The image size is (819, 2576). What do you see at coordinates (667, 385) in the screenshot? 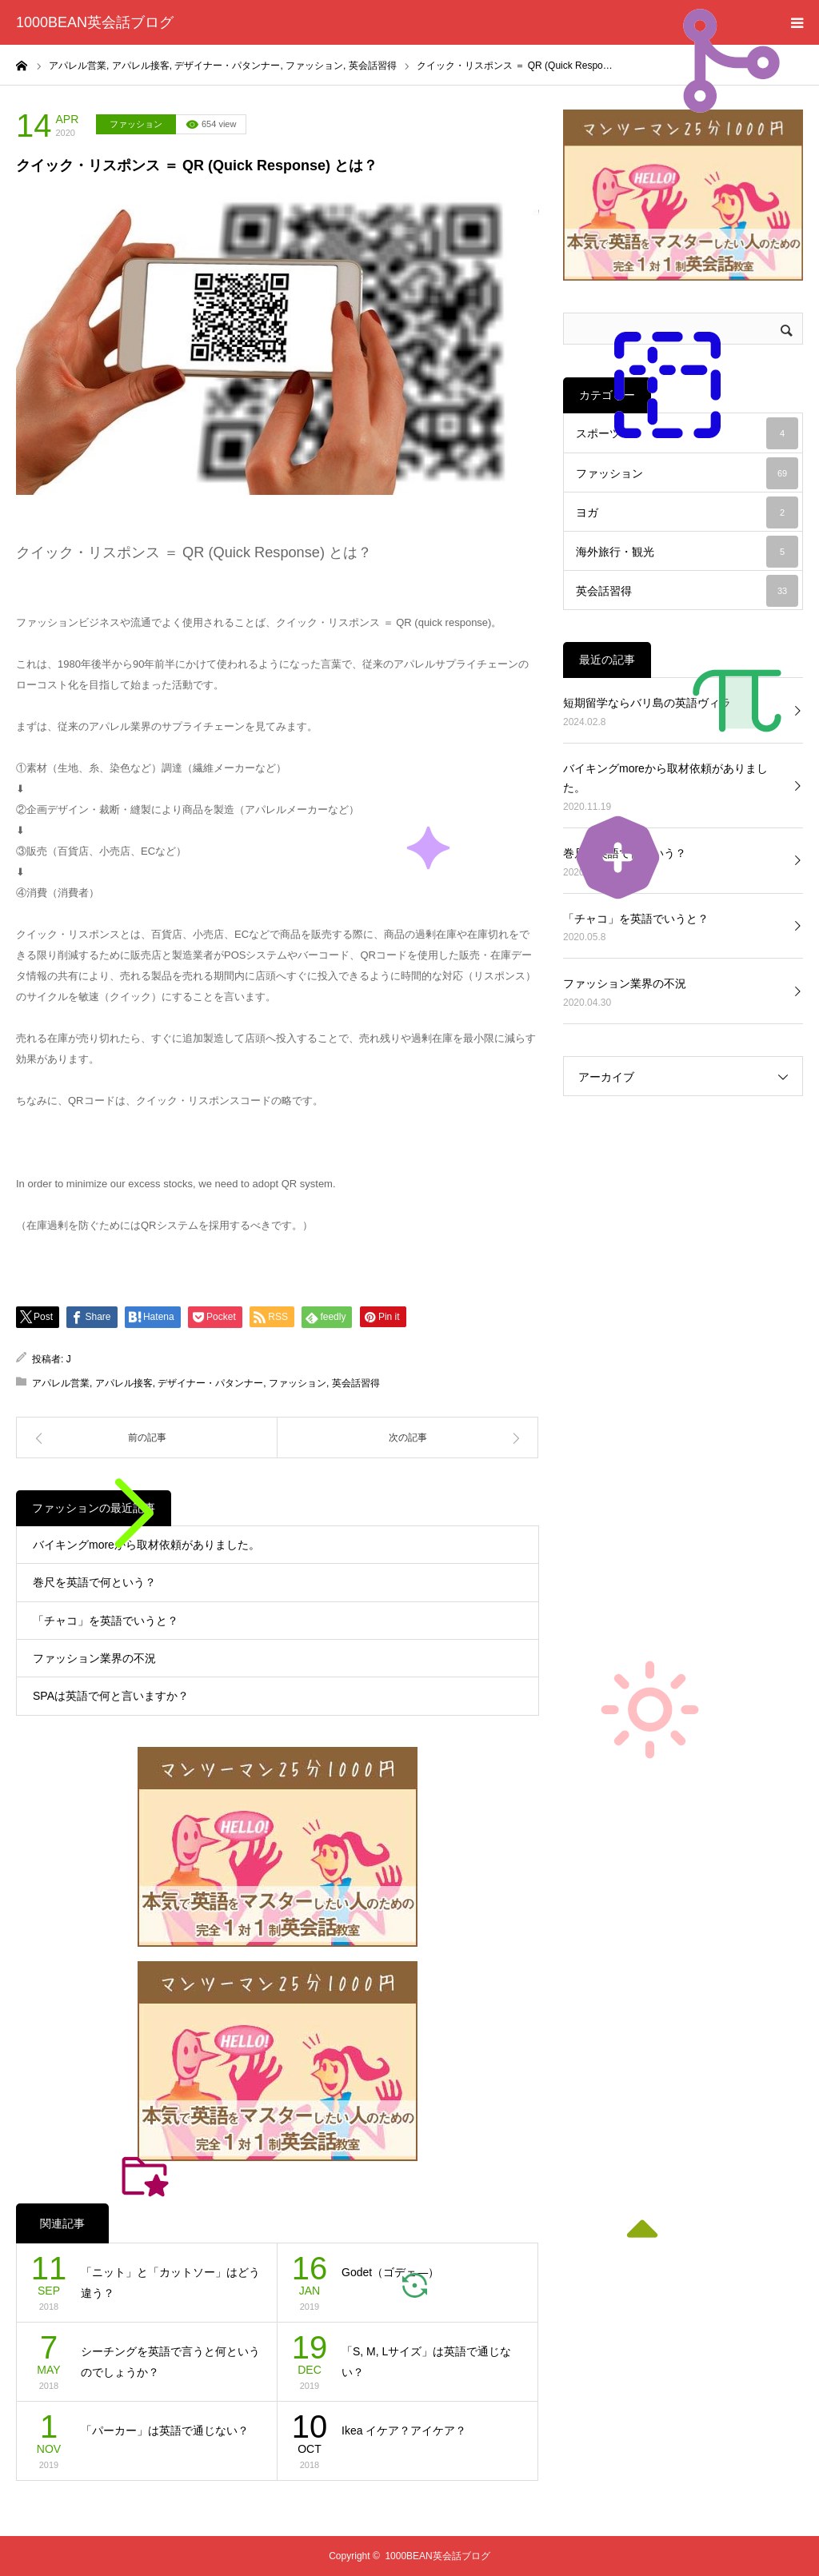
I see `create a new project from template` at bounding box center [667, 385].